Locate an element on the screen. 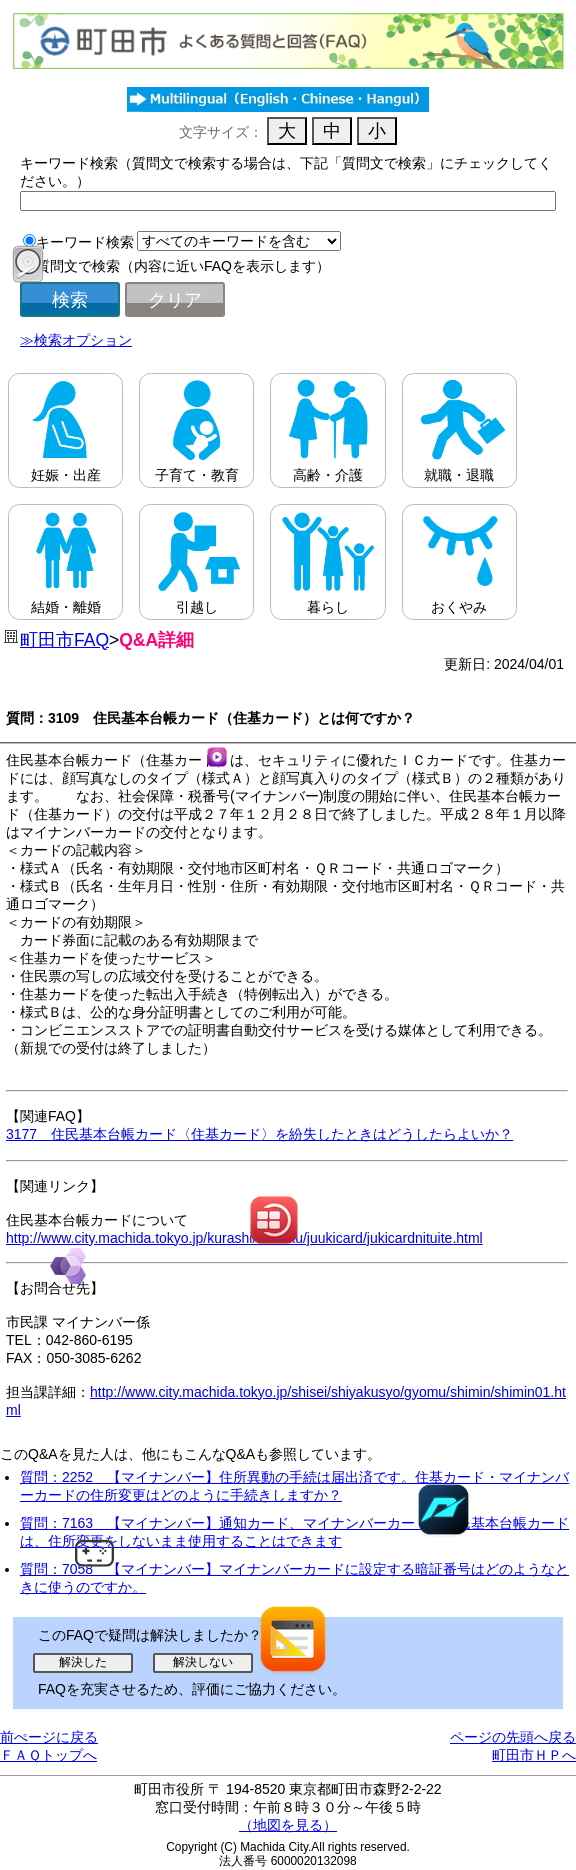 The height and width of the screenshot is (1870, 576). open disk utility application is located at coordinates (28, 264).